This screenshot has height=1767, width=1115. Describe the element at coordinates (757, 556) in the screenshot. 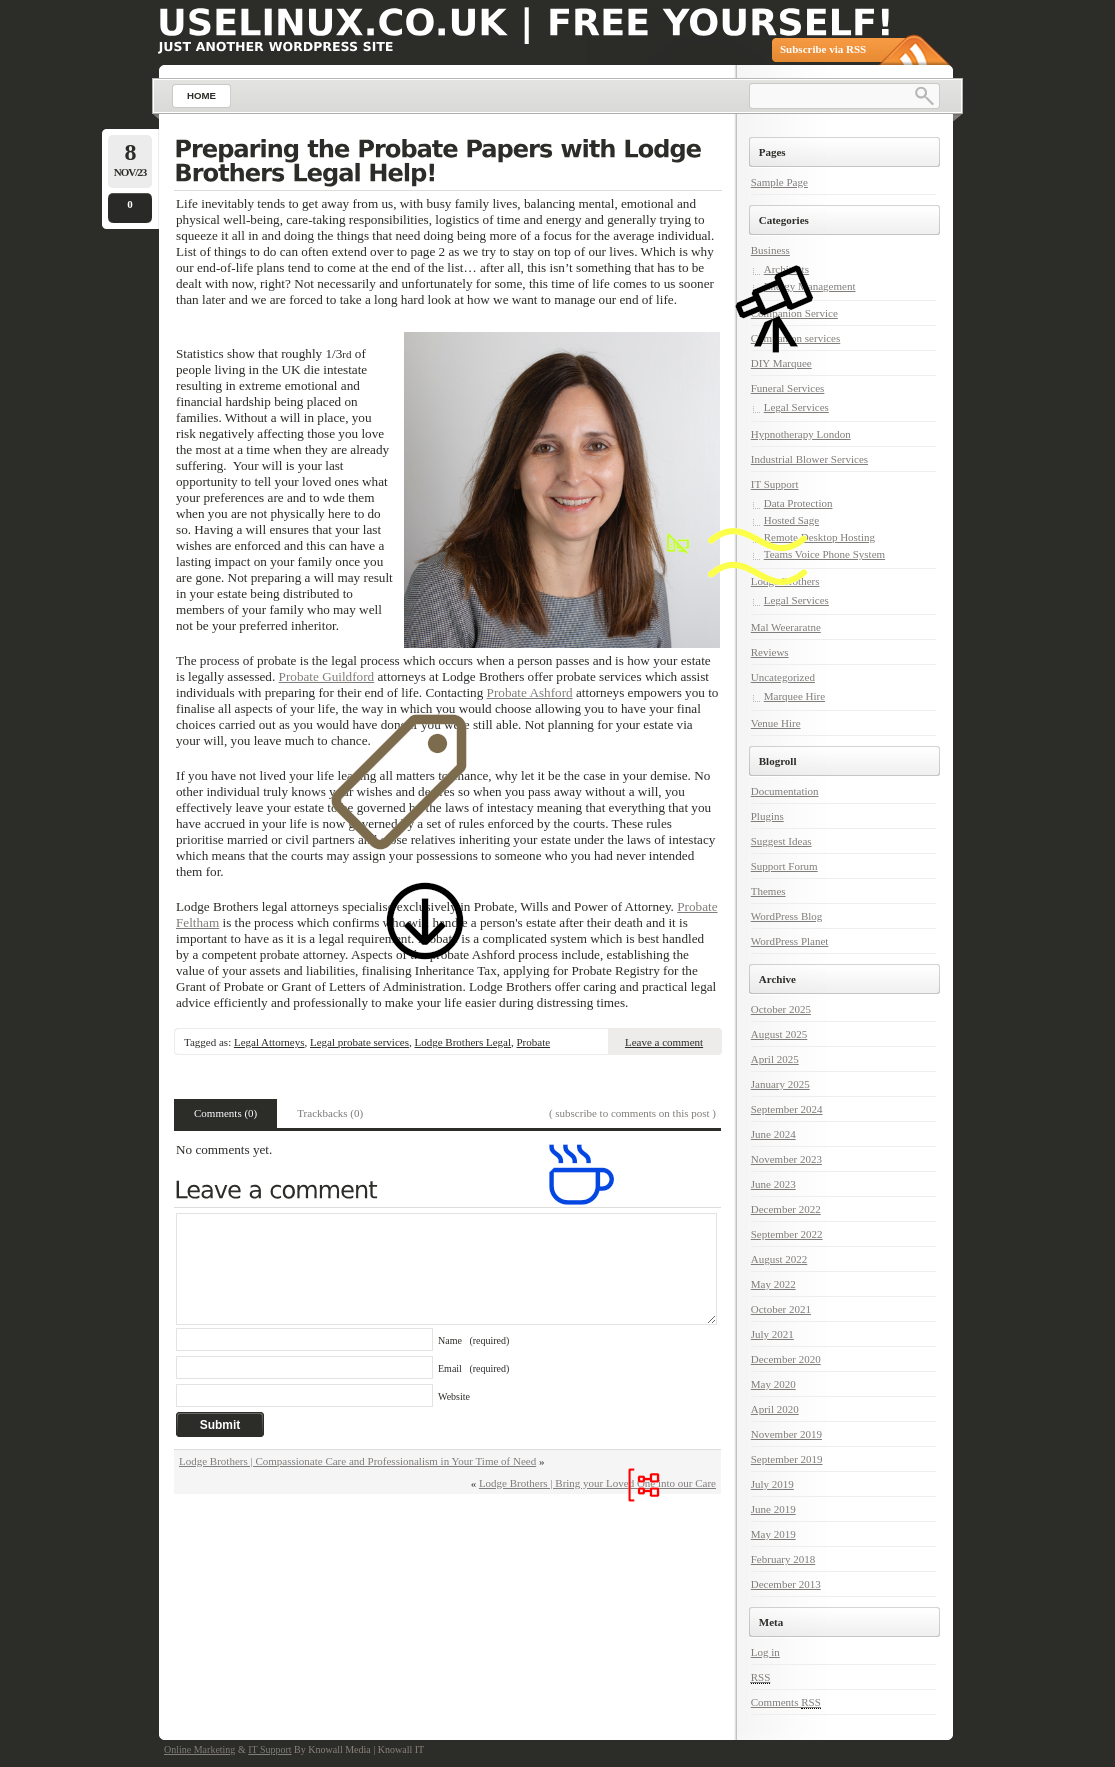

I see `indicates approximate or estimated value` at that location.